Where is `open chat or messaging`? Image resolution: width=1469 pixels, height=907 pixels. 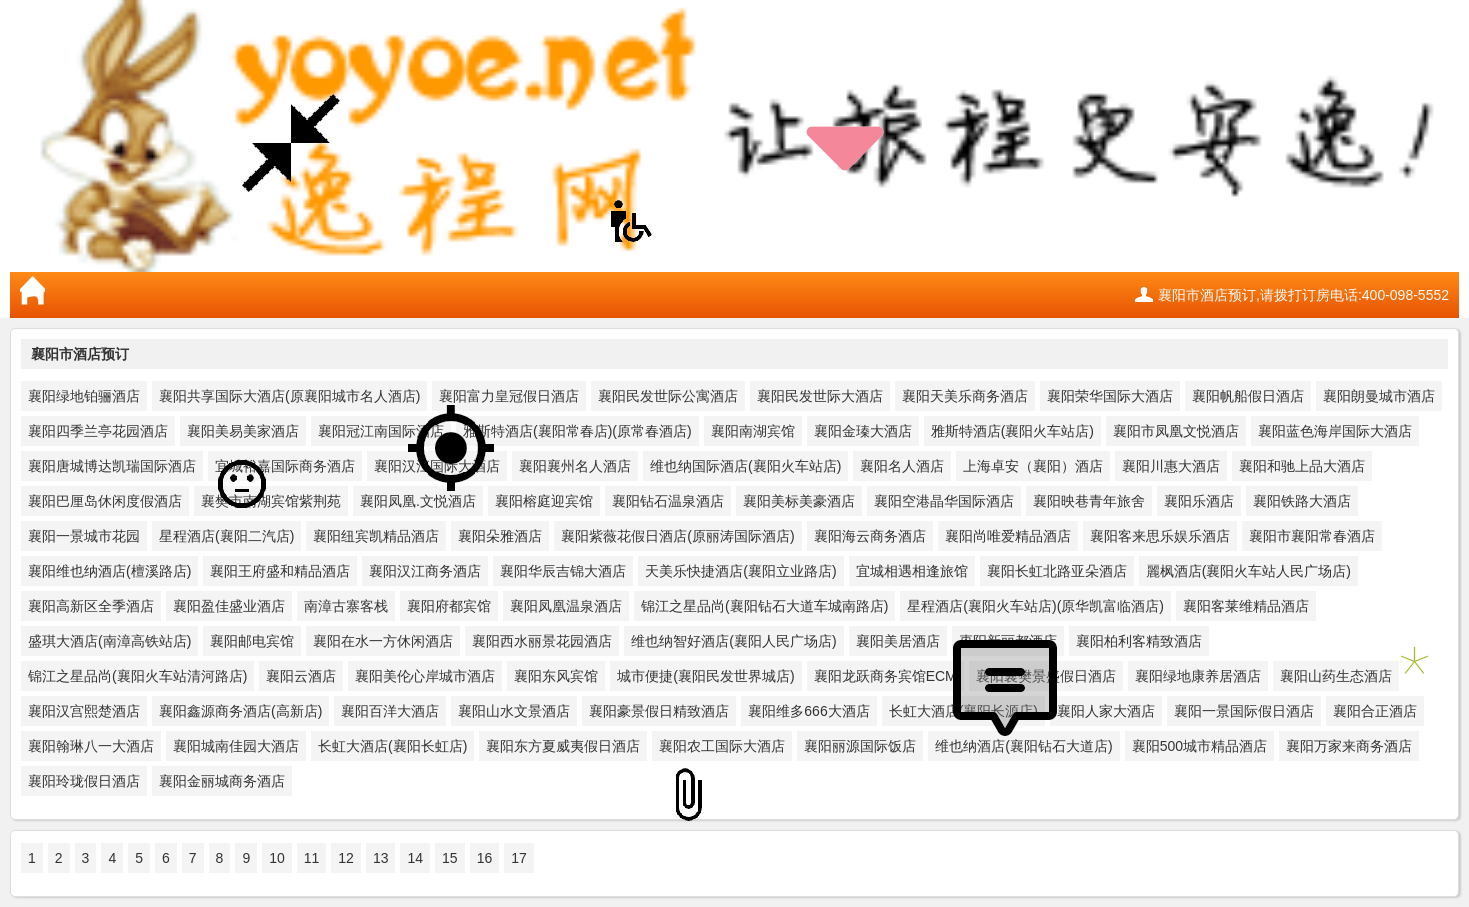
open chat or messaging is located at coordinates (1005, 684).